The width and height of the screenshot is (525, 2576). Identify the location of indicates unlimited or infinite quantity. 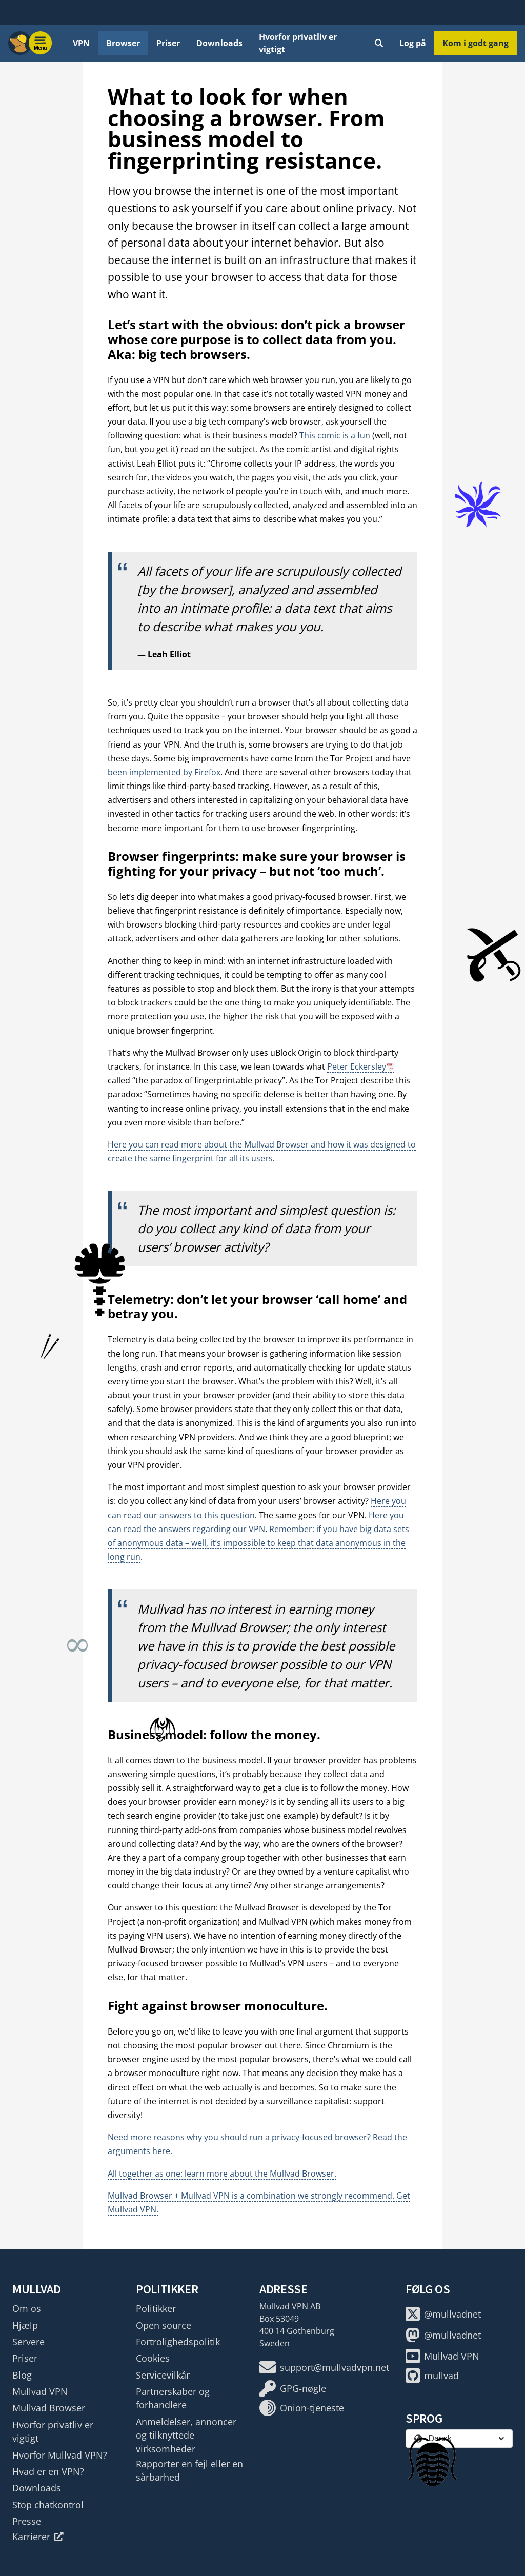
(77, 1645).